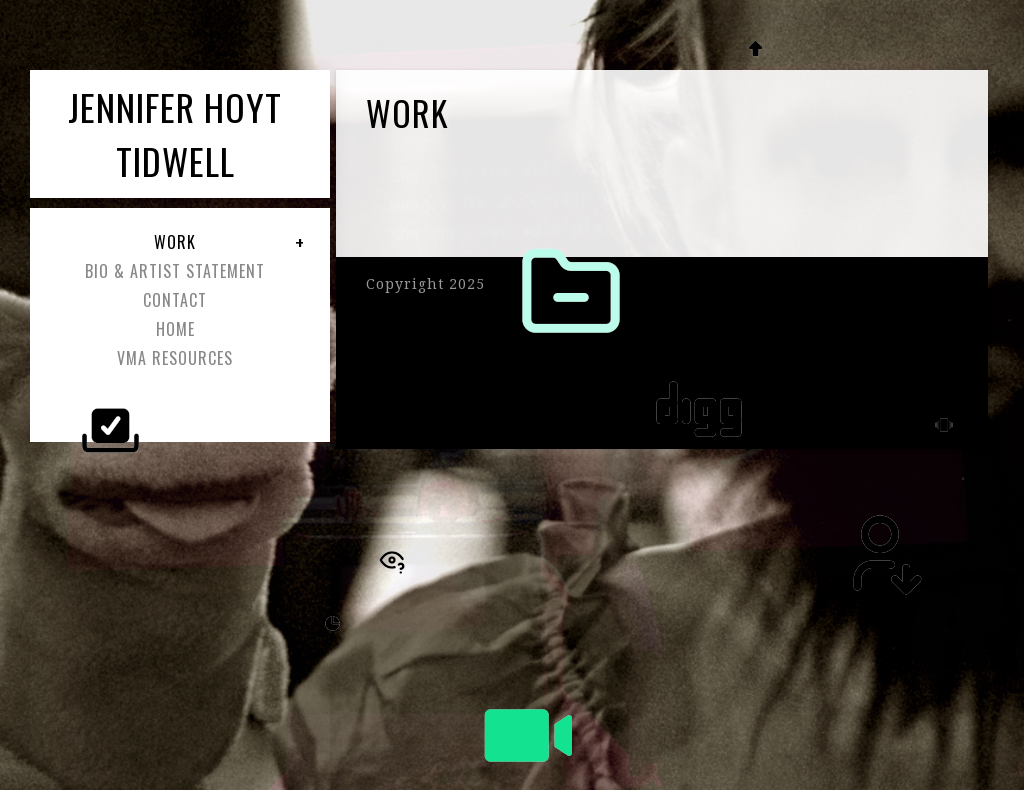  What do you see at coordinates (525, 735) in the screenshot?
I see `start a video call` at bounding box center [525, 735].